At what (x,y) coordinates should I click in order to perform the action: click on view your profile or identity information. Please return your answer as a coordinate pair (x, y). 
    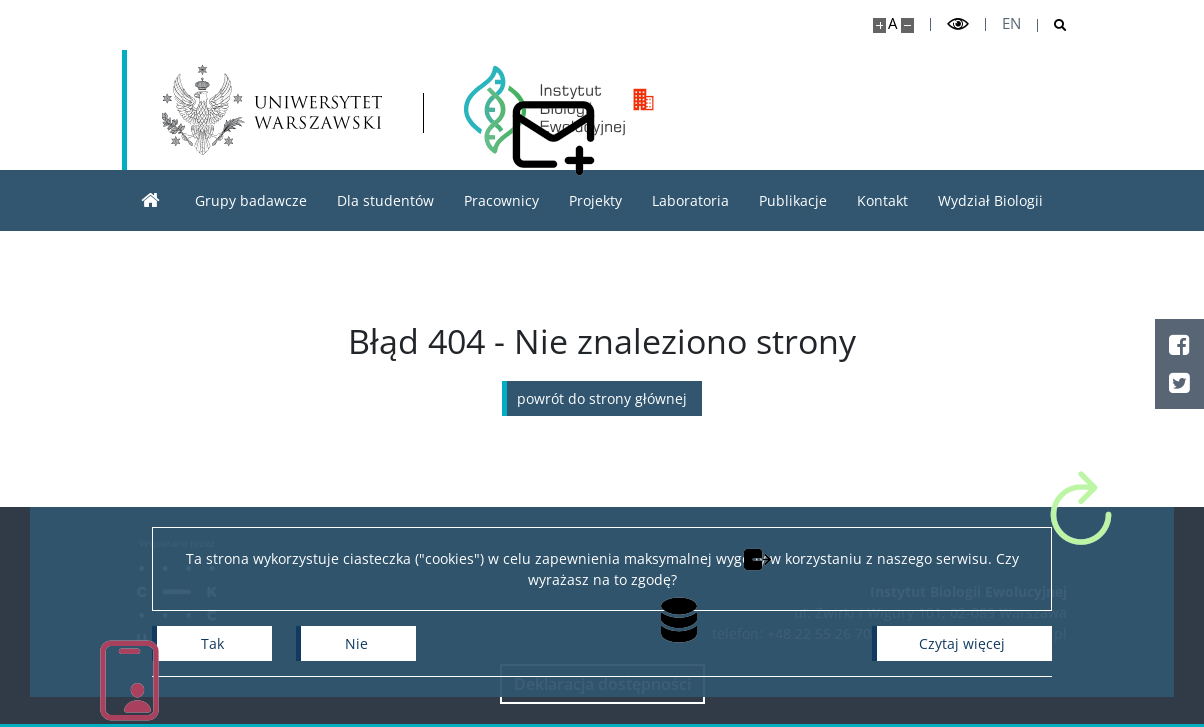
    Looking at the image, I should click on (129, 680).